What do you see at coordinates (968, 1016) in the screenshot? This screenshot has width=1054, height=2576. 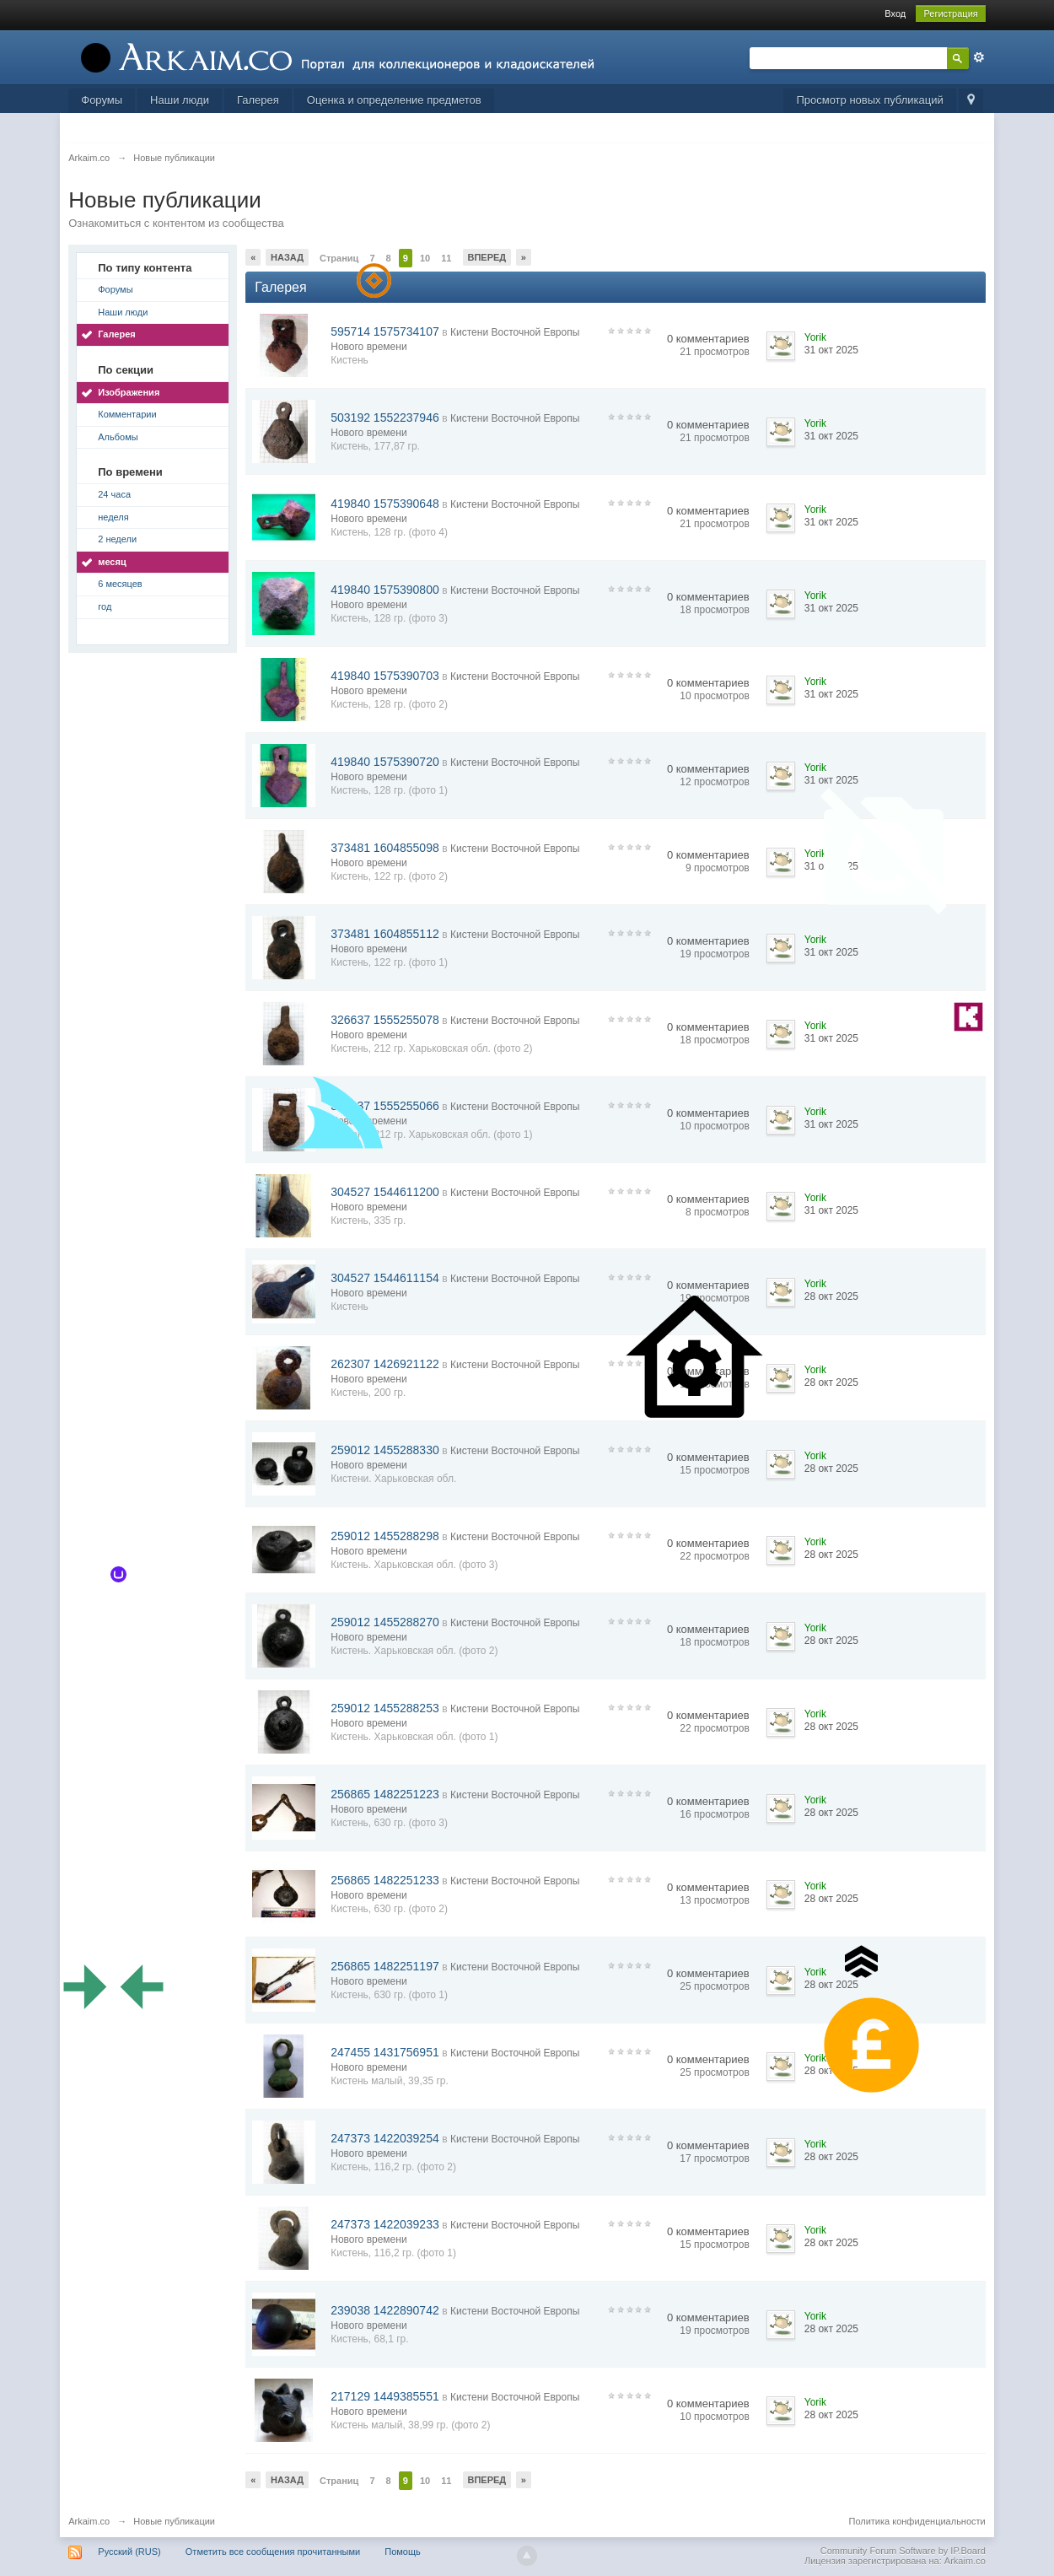 I see `open the Kick streaming platform` at bounding box center [968, 1016].